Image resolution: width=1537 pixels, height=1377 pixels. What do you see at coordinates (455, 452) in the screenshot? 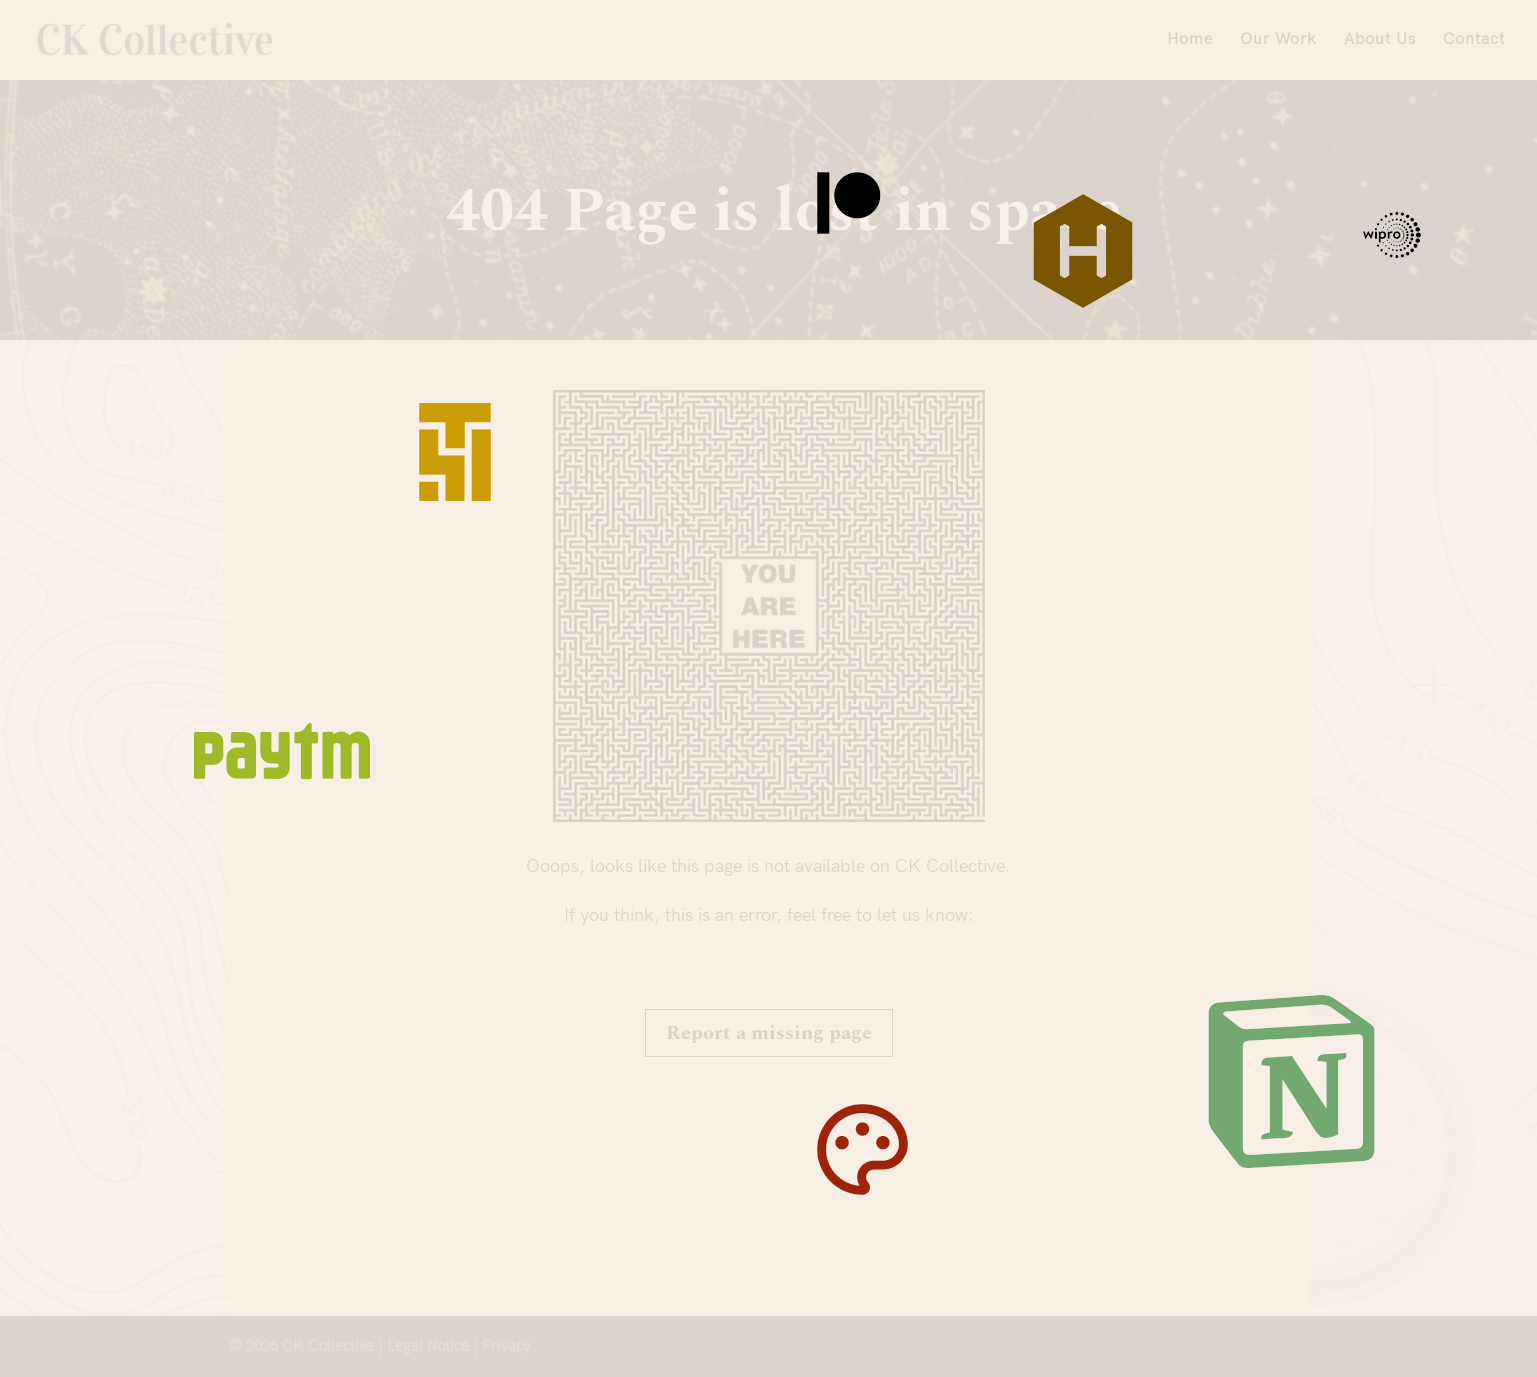
I see `open Google Cloud Composer console` at bounding box center [455, 452].